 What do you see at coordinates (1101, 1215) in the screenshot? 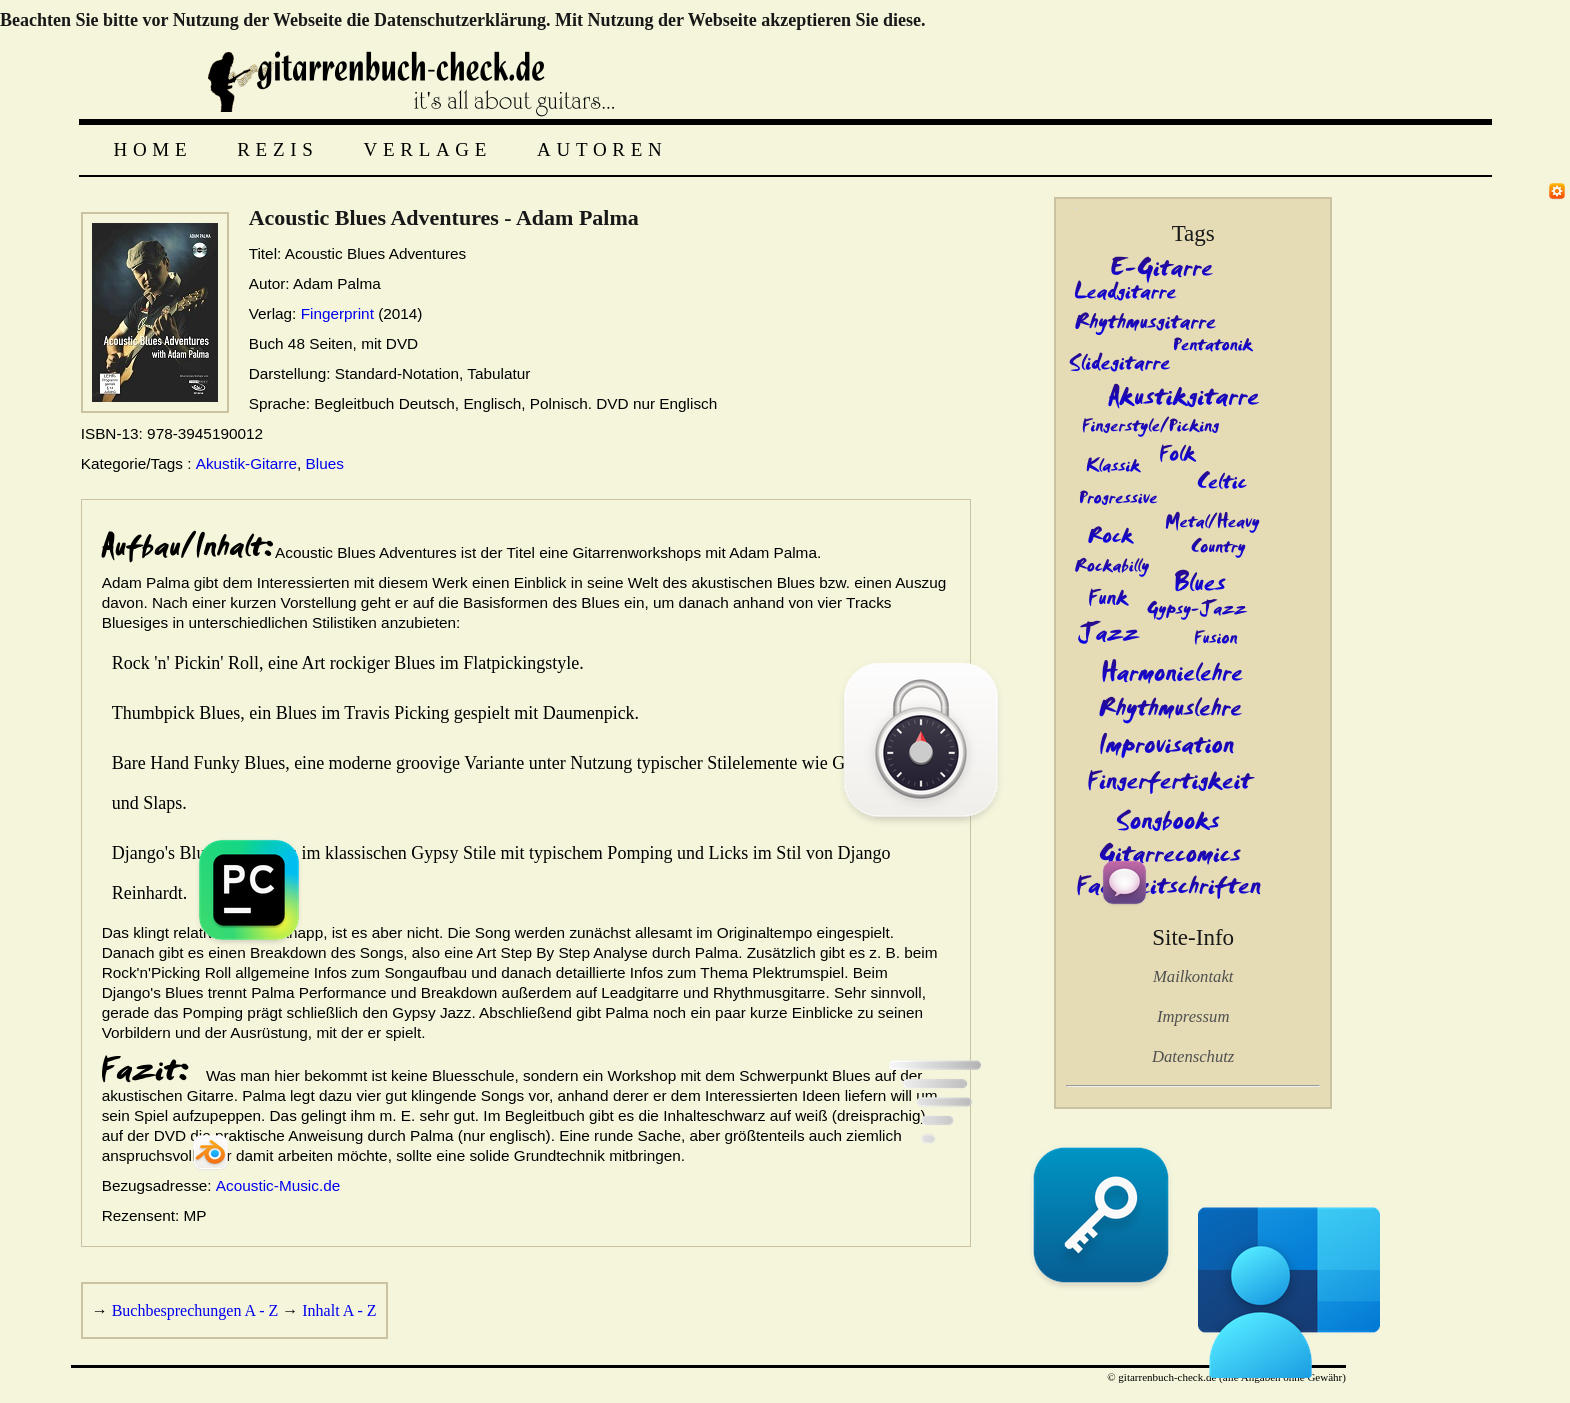
I see `open nextcloud password manager` at bounding box center [1101, 1215].